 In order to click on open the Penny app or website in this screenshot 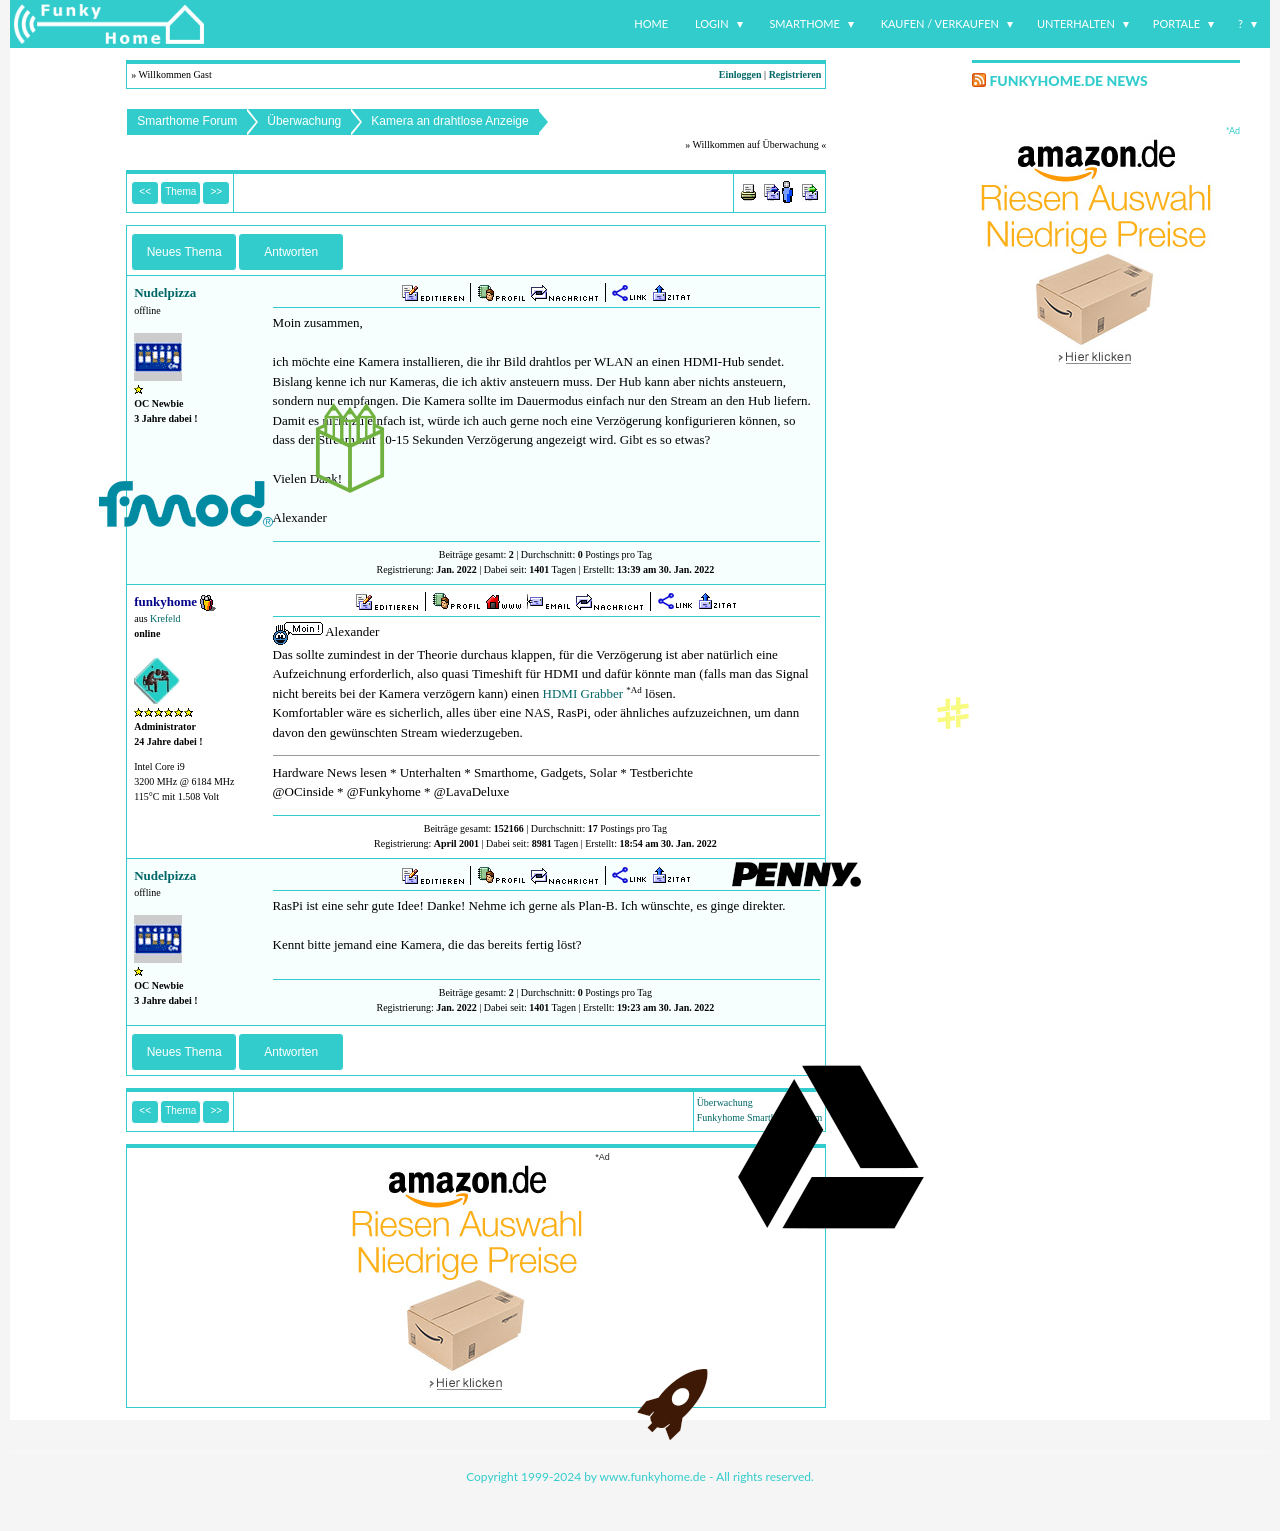, I will do `click(796, 874)`.